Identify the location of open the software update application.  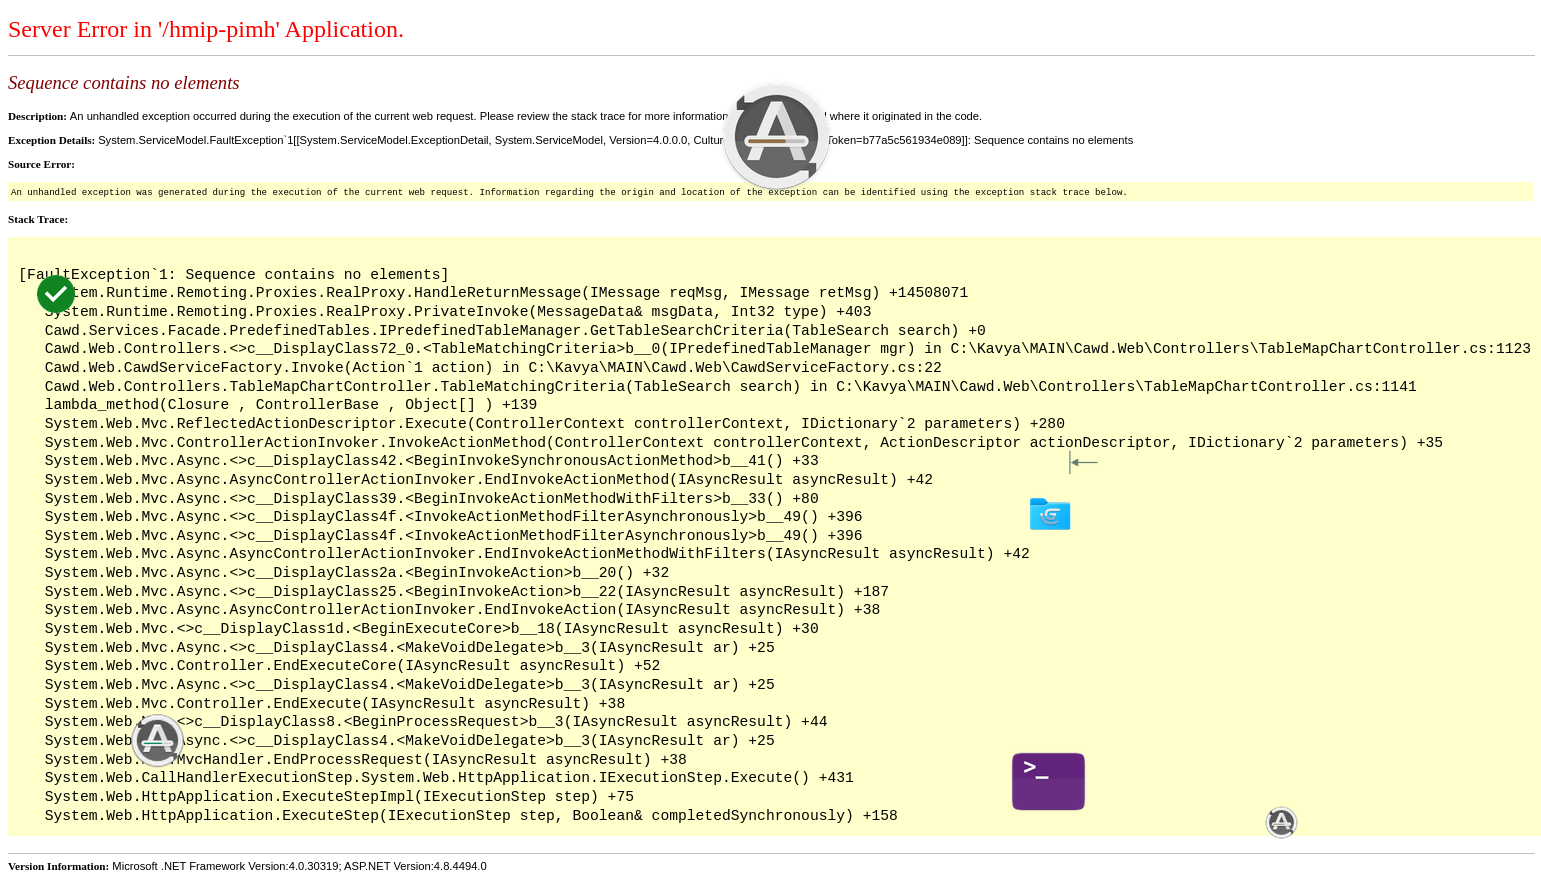
(1281, 822).